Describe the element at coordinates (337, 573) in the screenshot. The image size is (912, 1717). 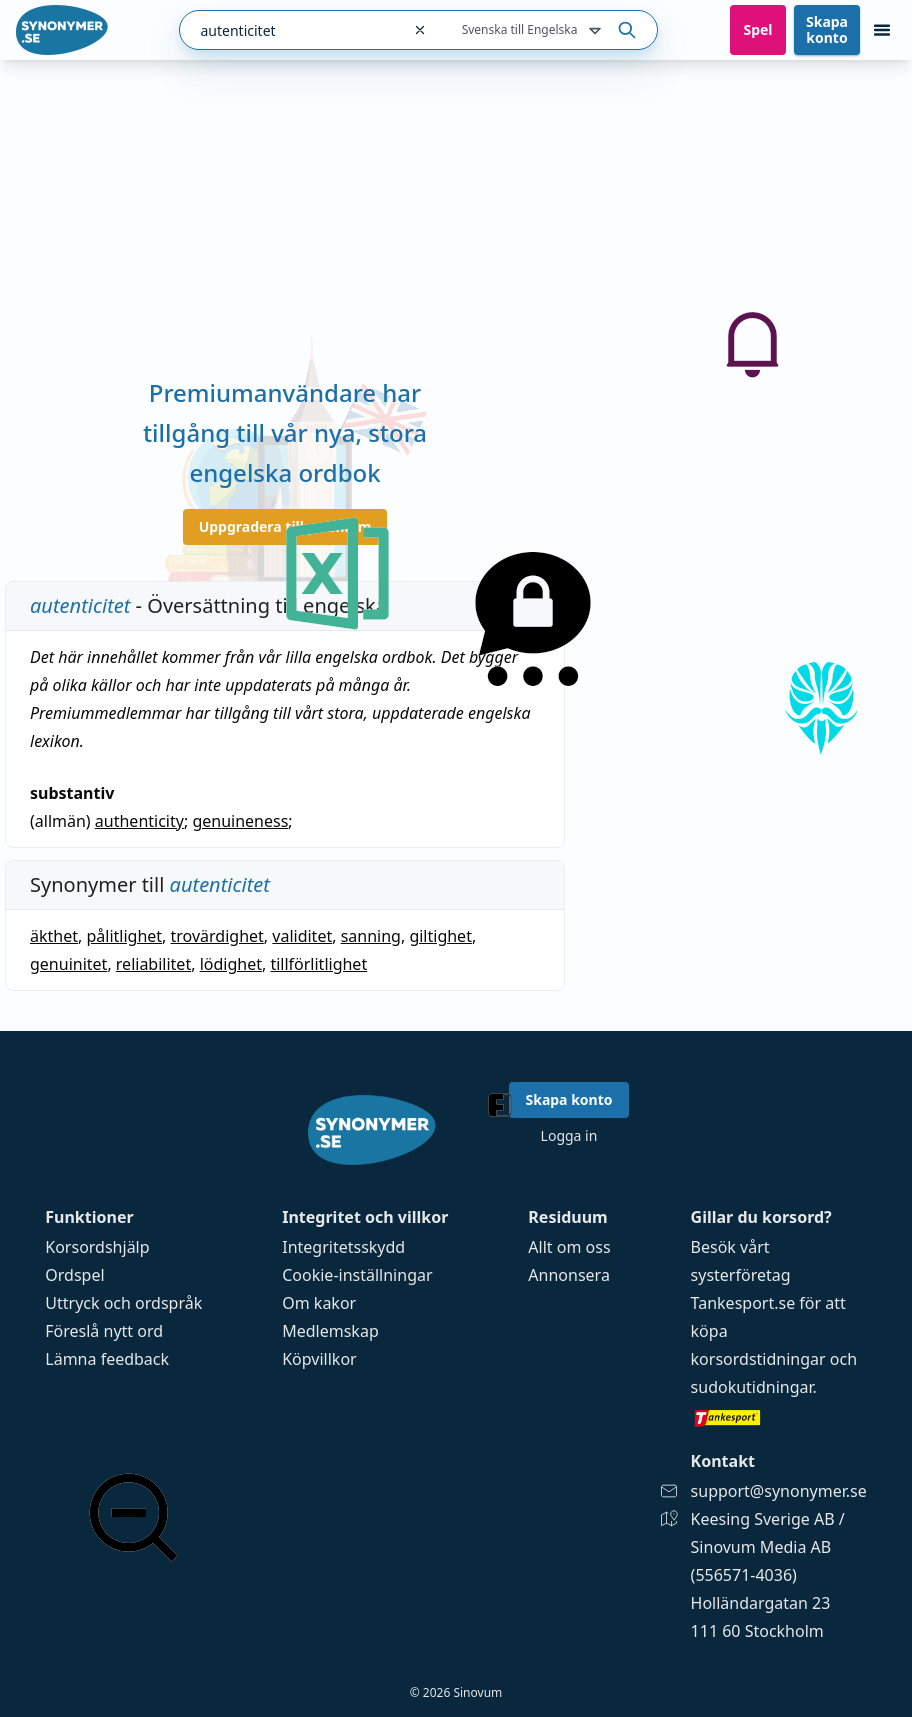
I see `open an excel spreadsheet file` at that location.